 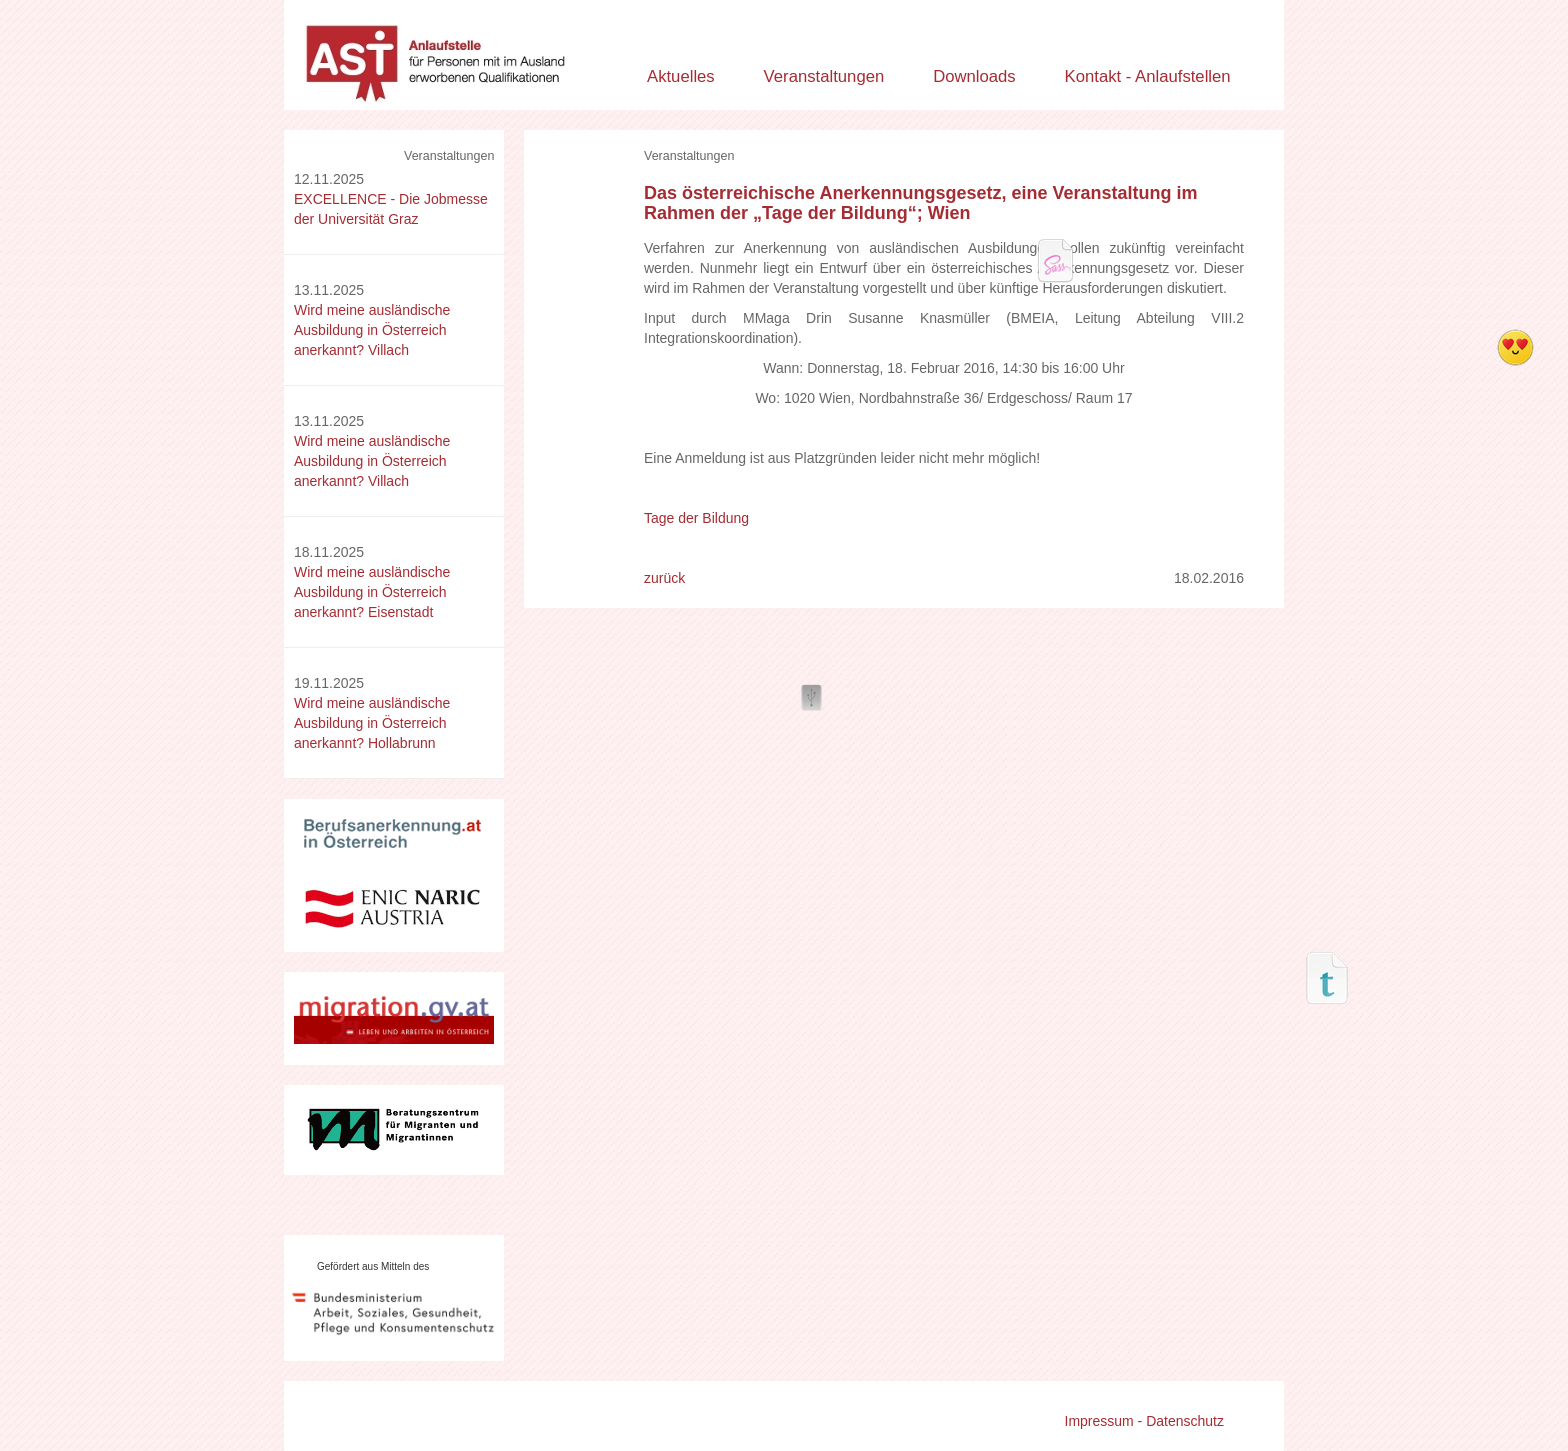 I want to click on scss/sass stylesheet file, so click(x=1055, y=260).